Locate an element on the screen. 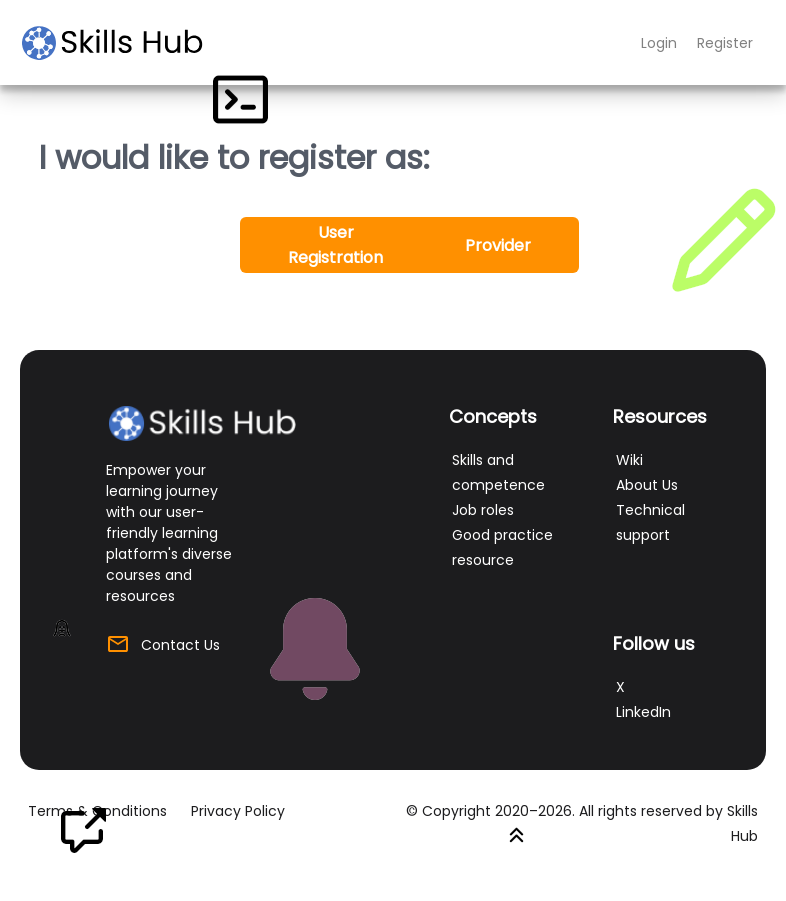 This screenshot has height=901, width=786. edit content or settings is located at coordinates (723, 240).